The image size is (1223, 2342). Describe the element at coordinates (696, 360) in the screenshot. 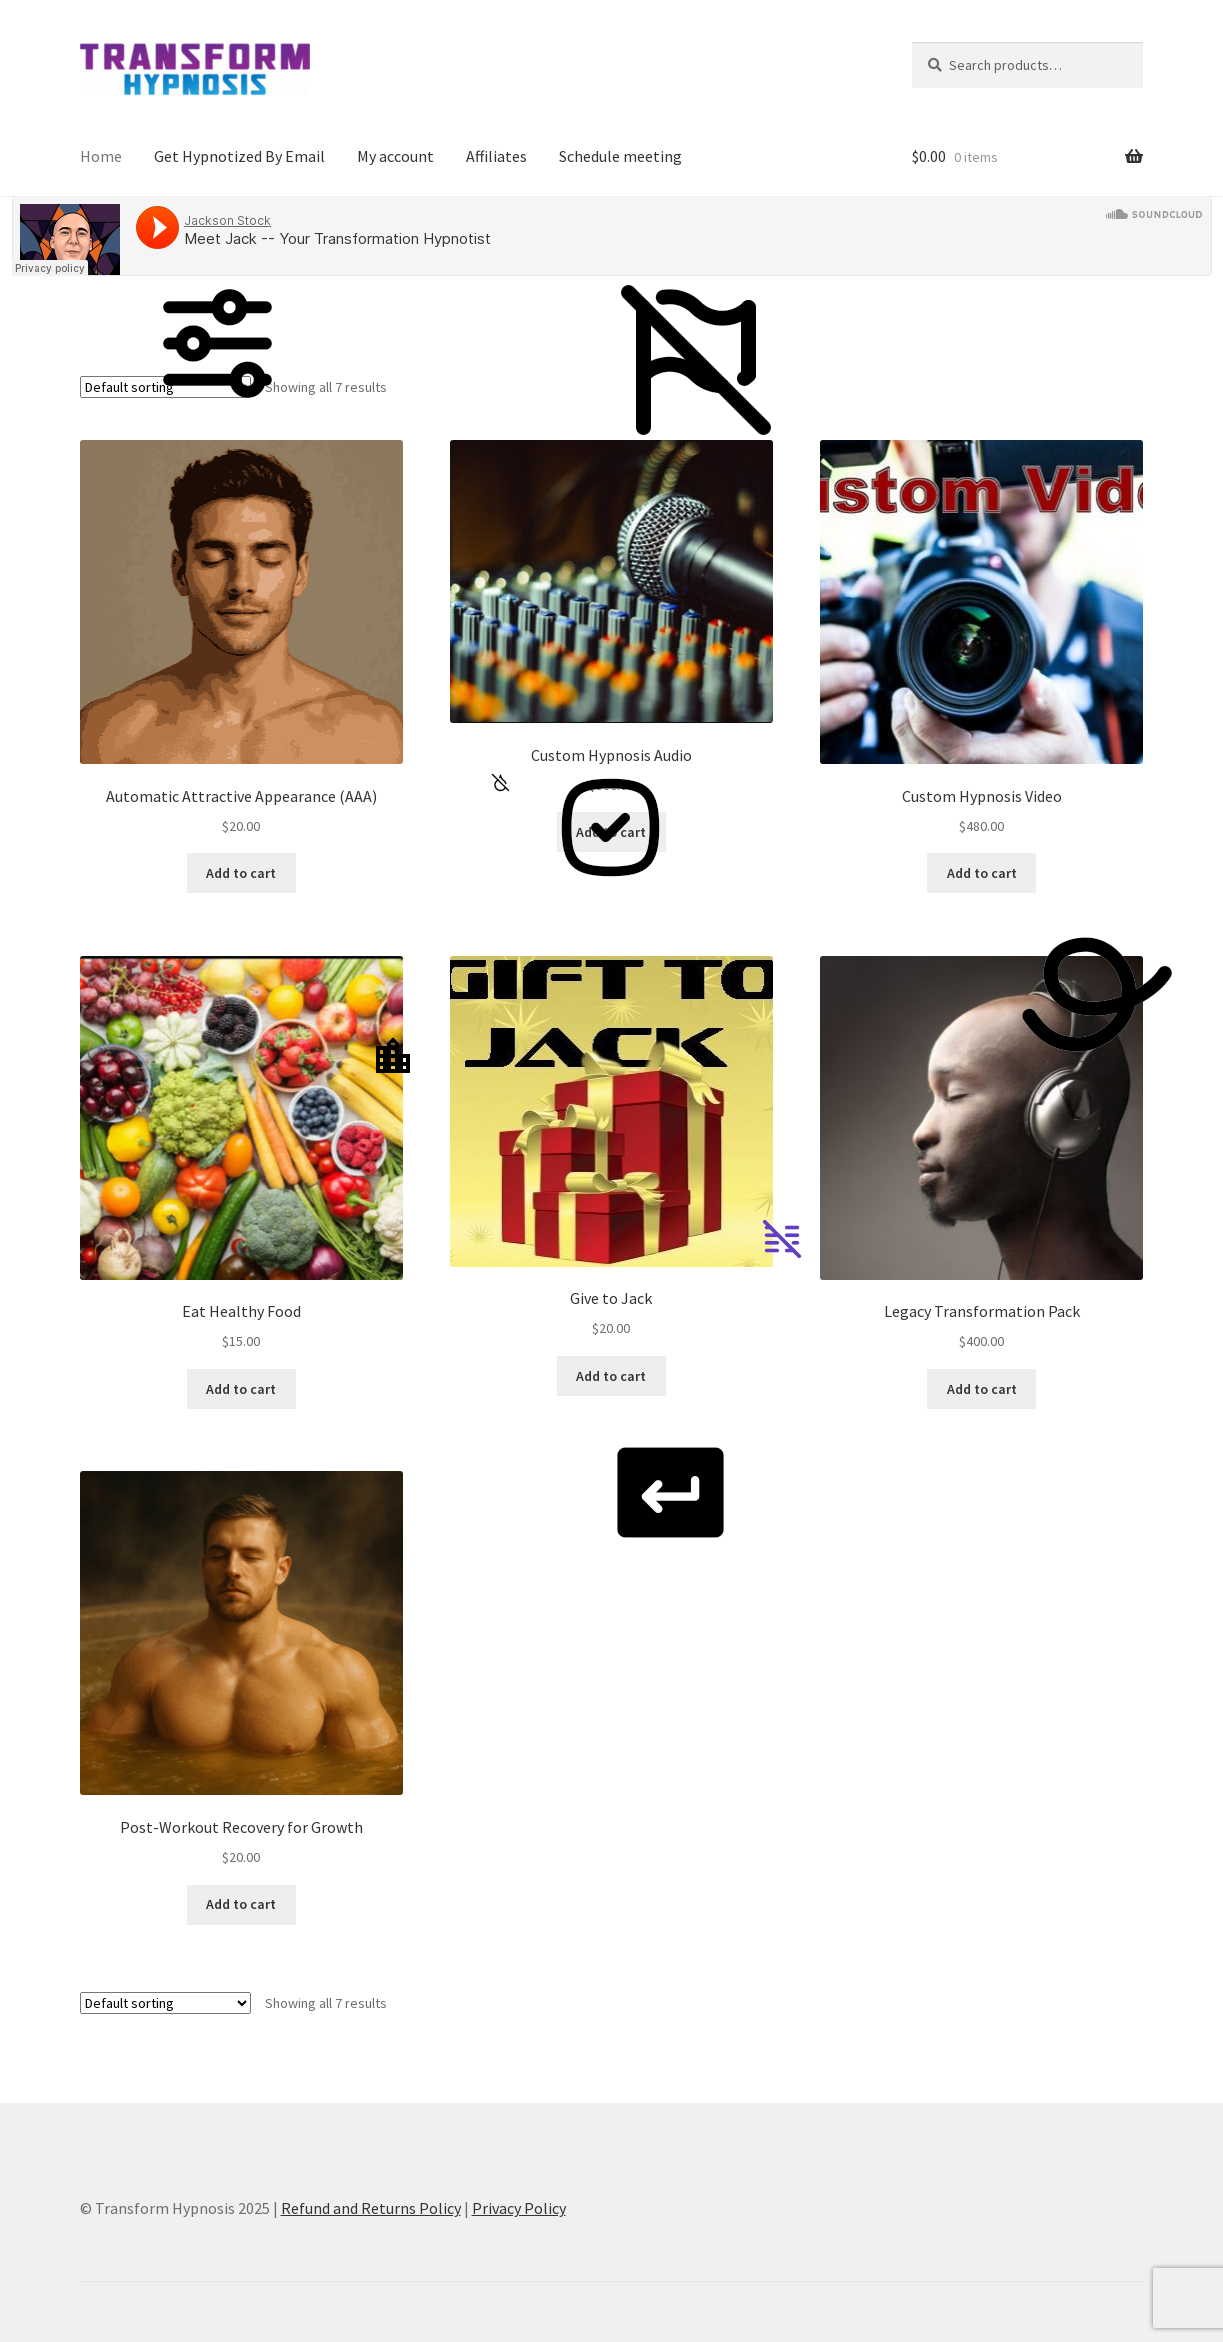

I see `disable flag or marker` at that location.